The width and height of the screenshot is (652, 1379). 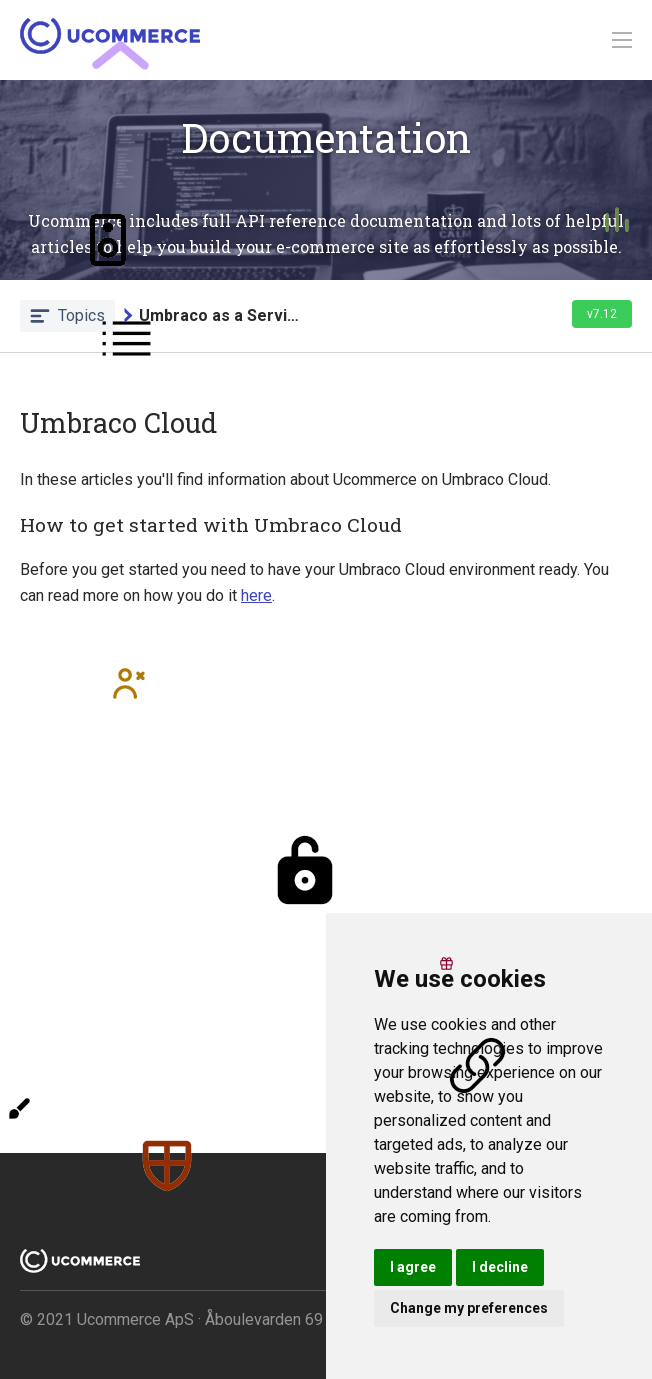 What do you see at coordinates (128, 683) in the screenshot?
I see `remove a contact or user` at bounding box center [128, 683].